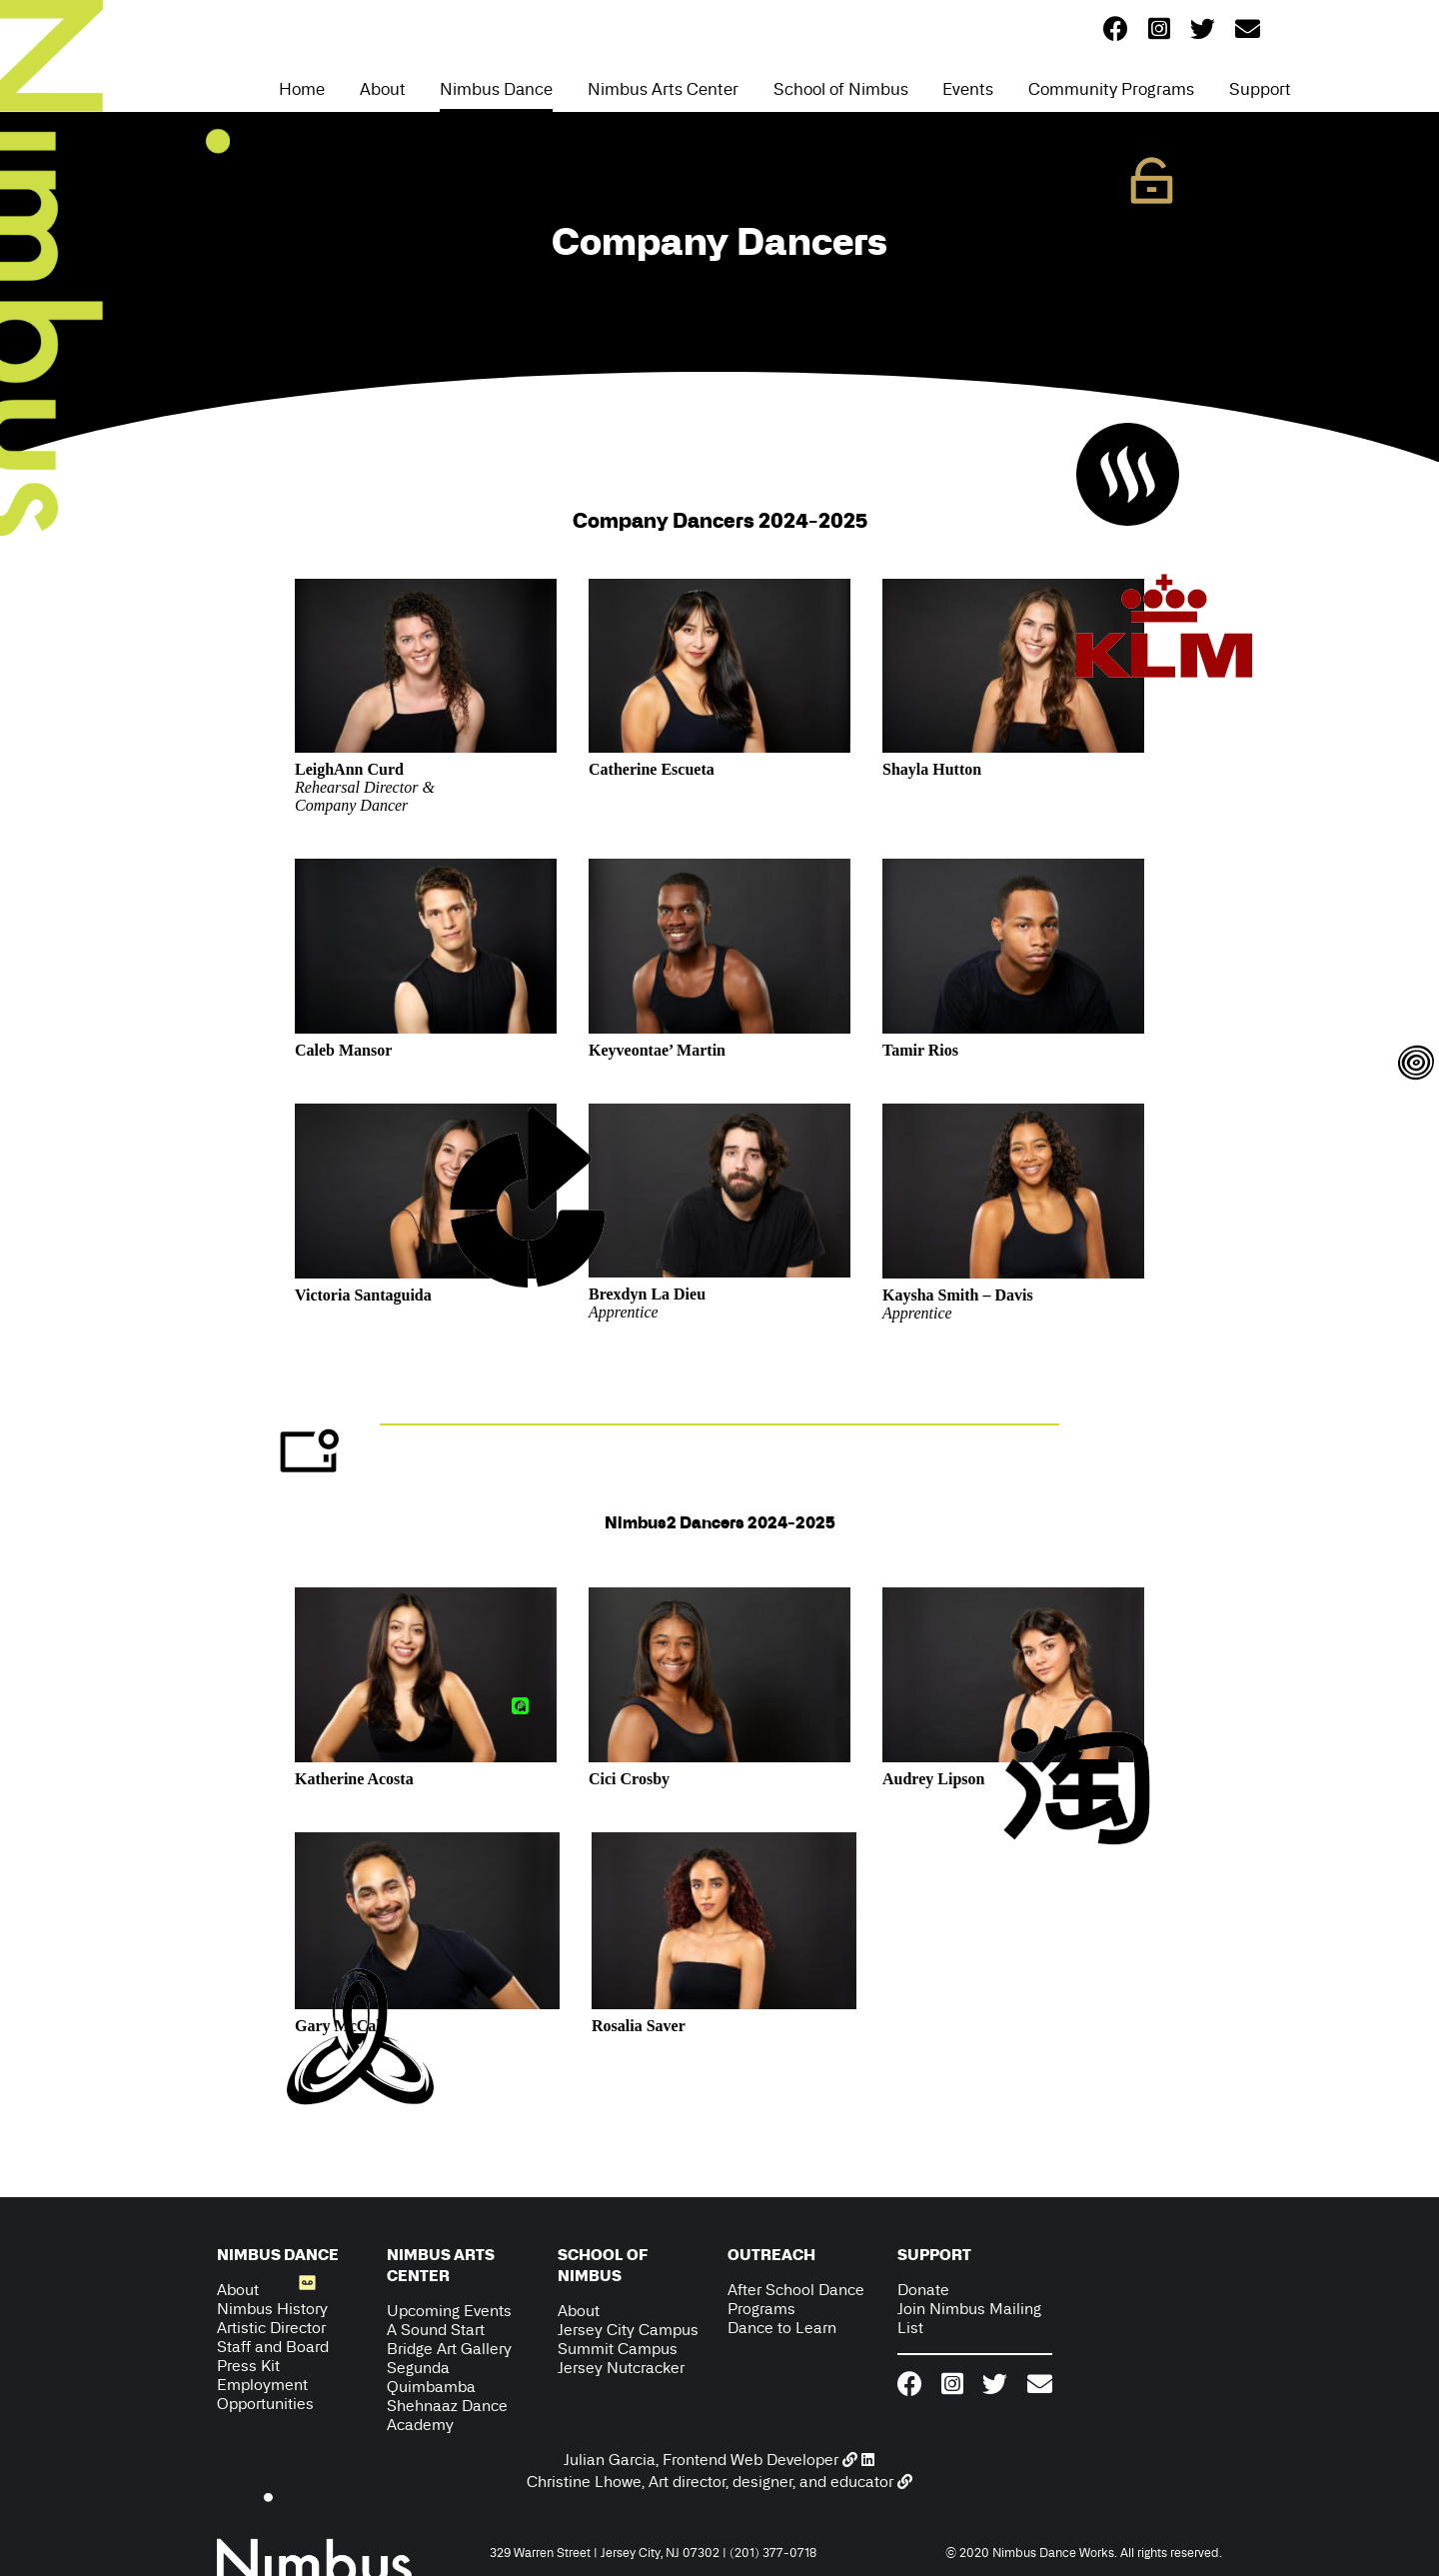 The height and width of the screenshot is (2576, 1439). I want to click on unlock a secured item or feature, so click(1151, 180).